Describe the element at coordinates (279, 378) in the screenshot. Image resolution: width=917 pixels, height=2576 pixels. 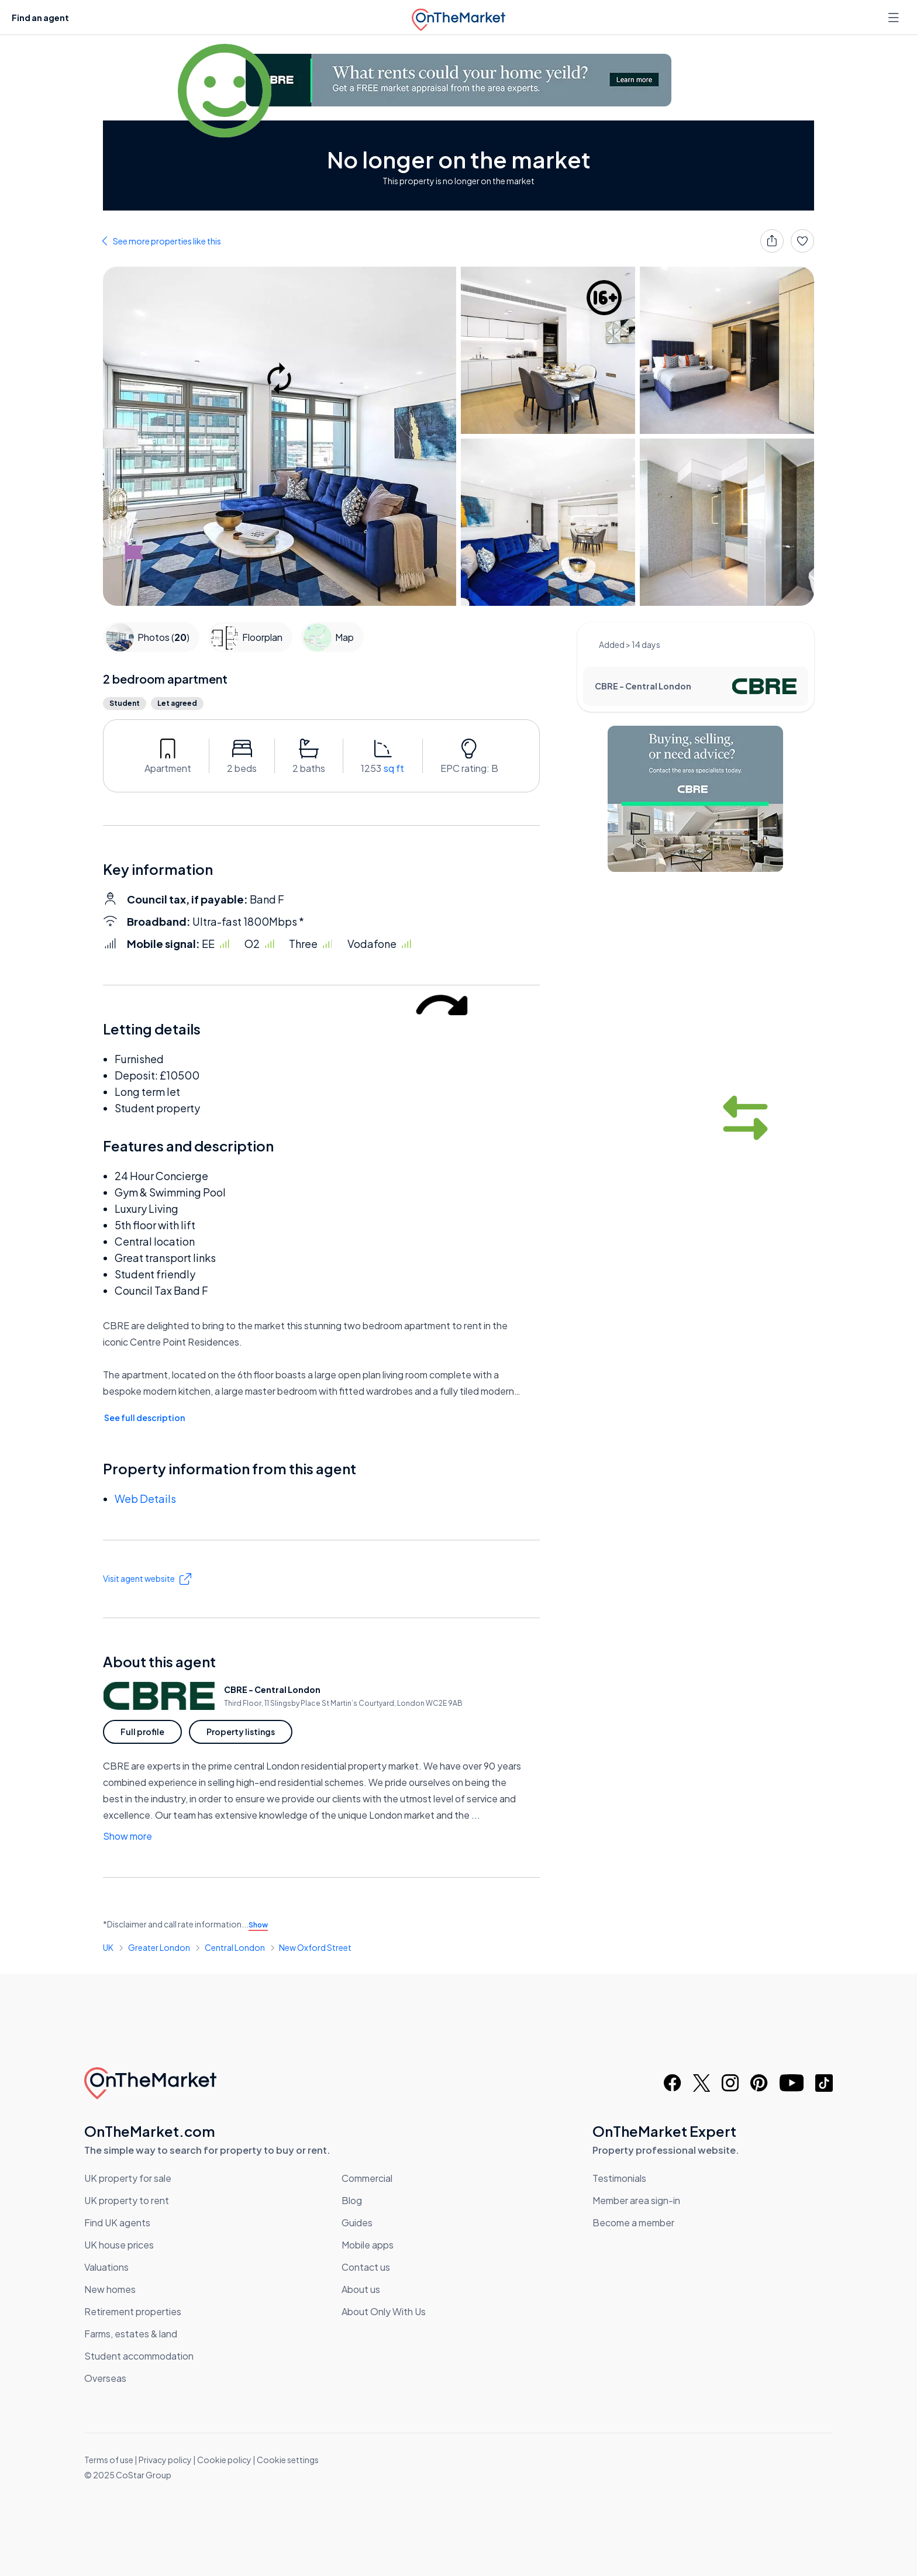
I see `refresh or reload content` at that location.